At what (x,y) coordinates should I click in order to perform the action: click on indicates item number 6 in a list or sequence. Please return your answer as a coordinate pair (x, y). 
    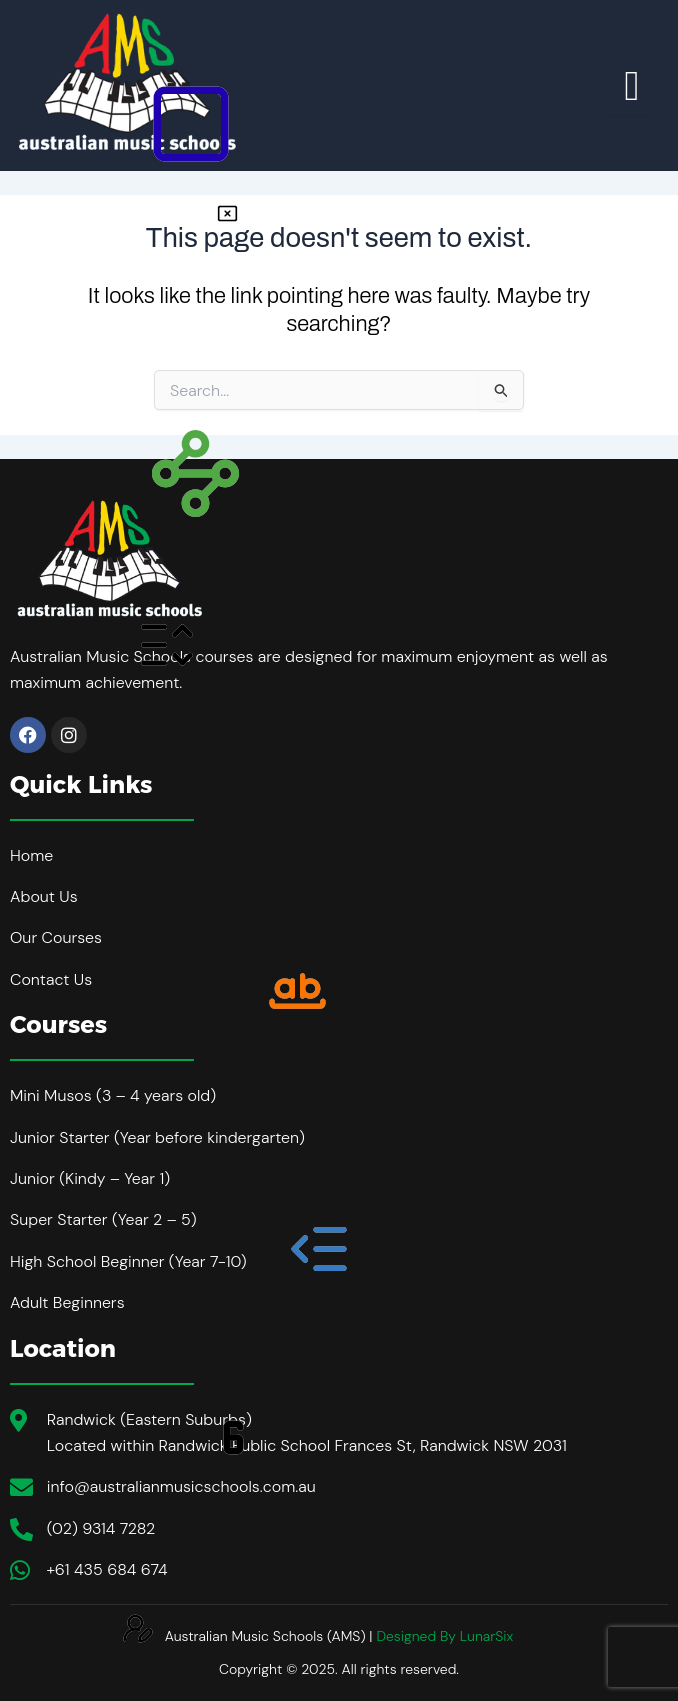
    Looking at the image, I should click on (233, 1437).